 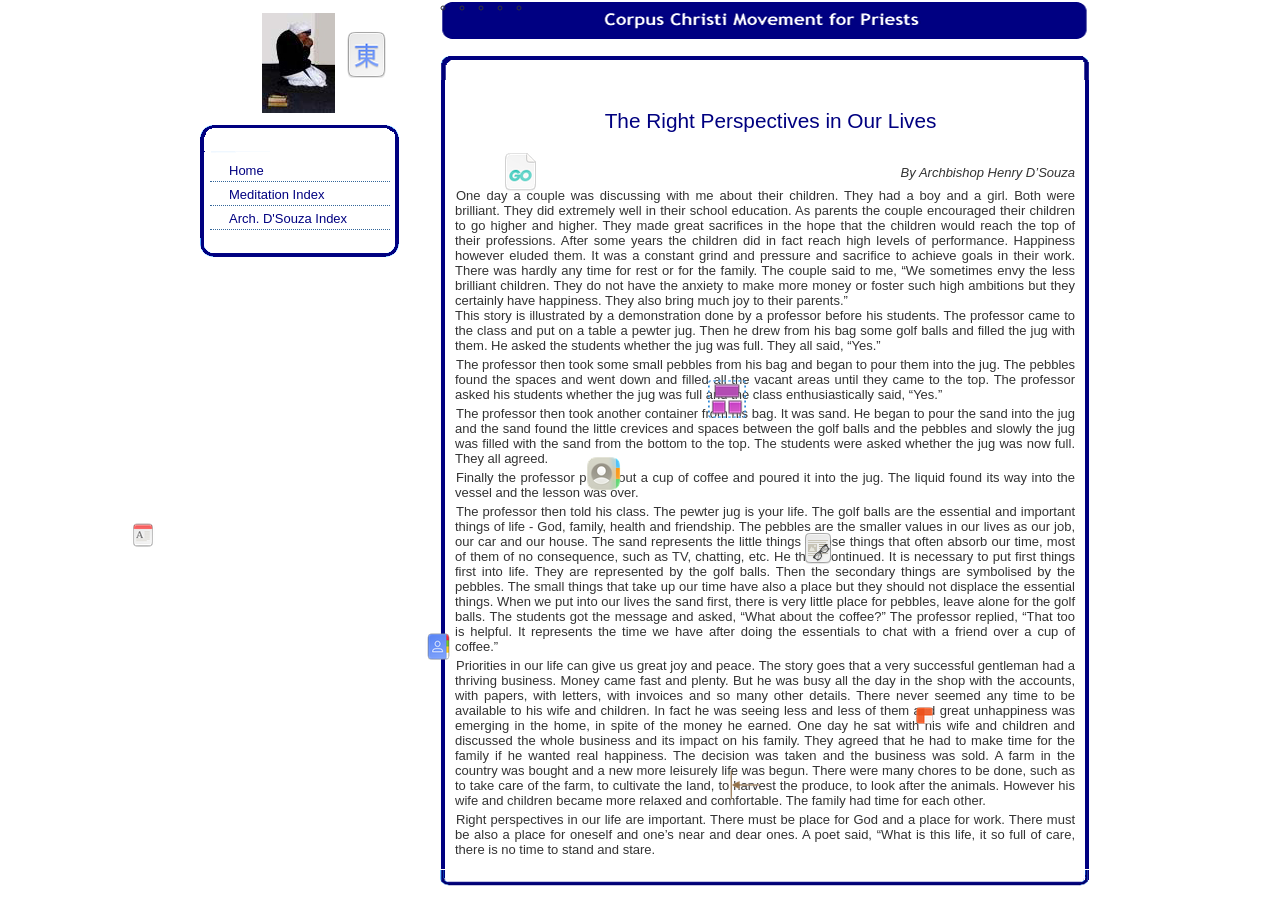 I want to click on open the documents app, so click(x=818, y=548).